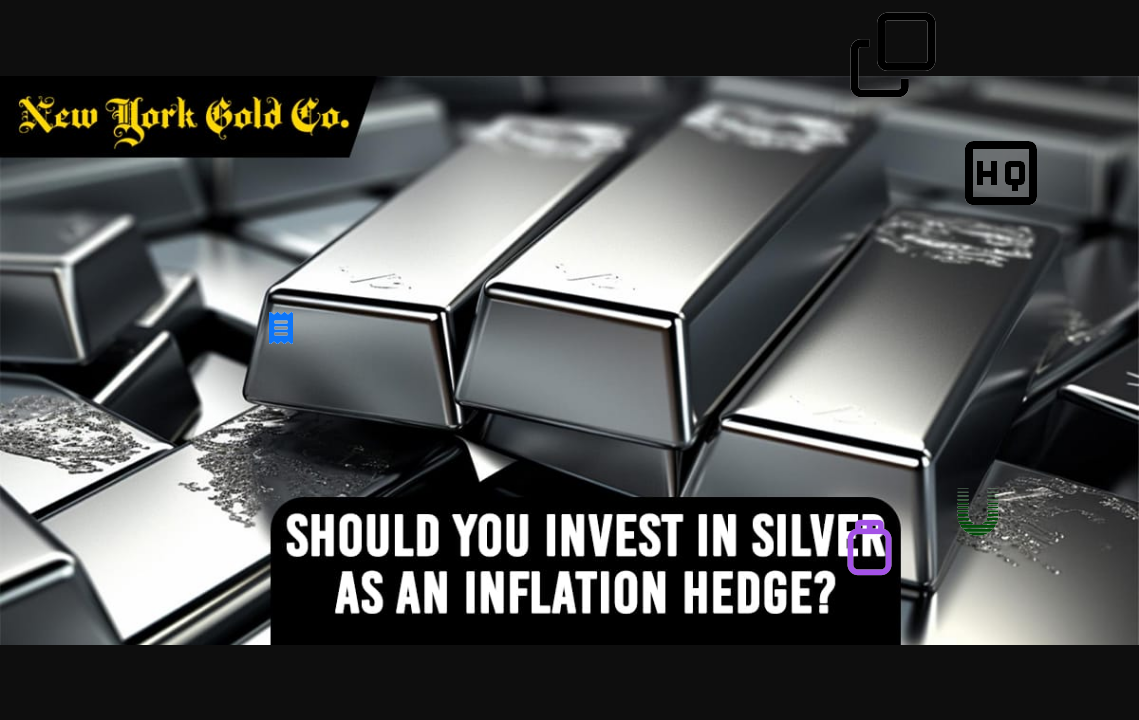 The width and height of the screenshot is (1139, 720). What do you see at coordinates (978, 512) in the screenshot?
I see `uniregistry brand logo` at bounding box center [978, 512].